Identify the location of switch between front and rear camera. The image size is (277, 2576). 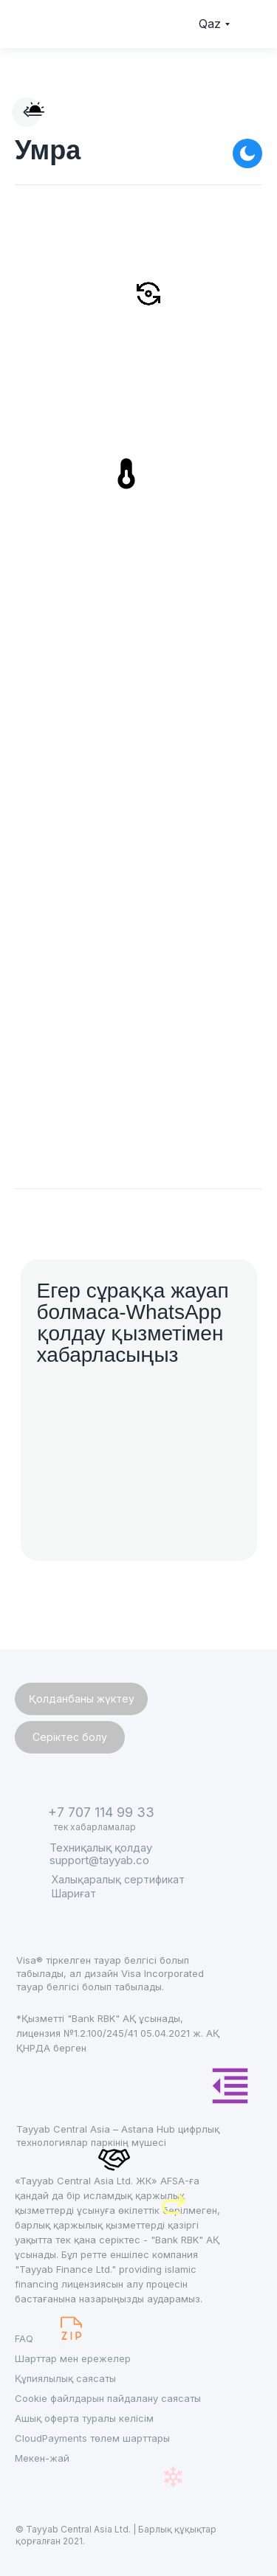
(148, 294).